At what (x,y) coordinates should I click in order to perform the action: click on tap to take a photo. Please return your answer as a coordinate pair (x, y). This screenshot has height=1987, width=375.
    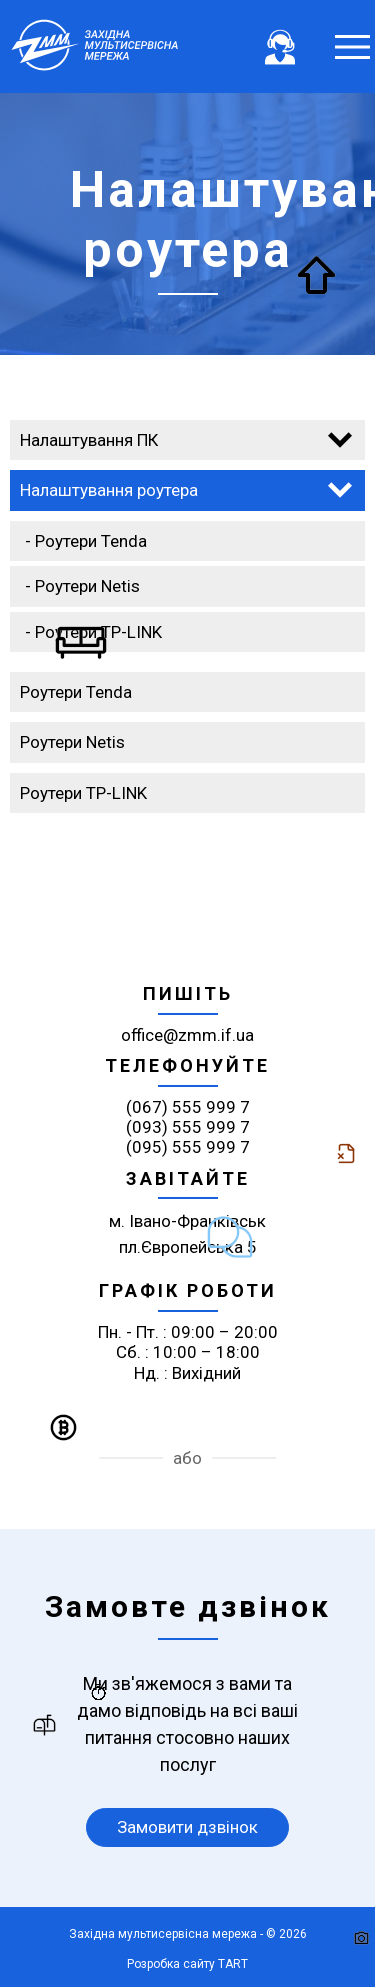
    Looking at the image, I should click on (361, 1938).